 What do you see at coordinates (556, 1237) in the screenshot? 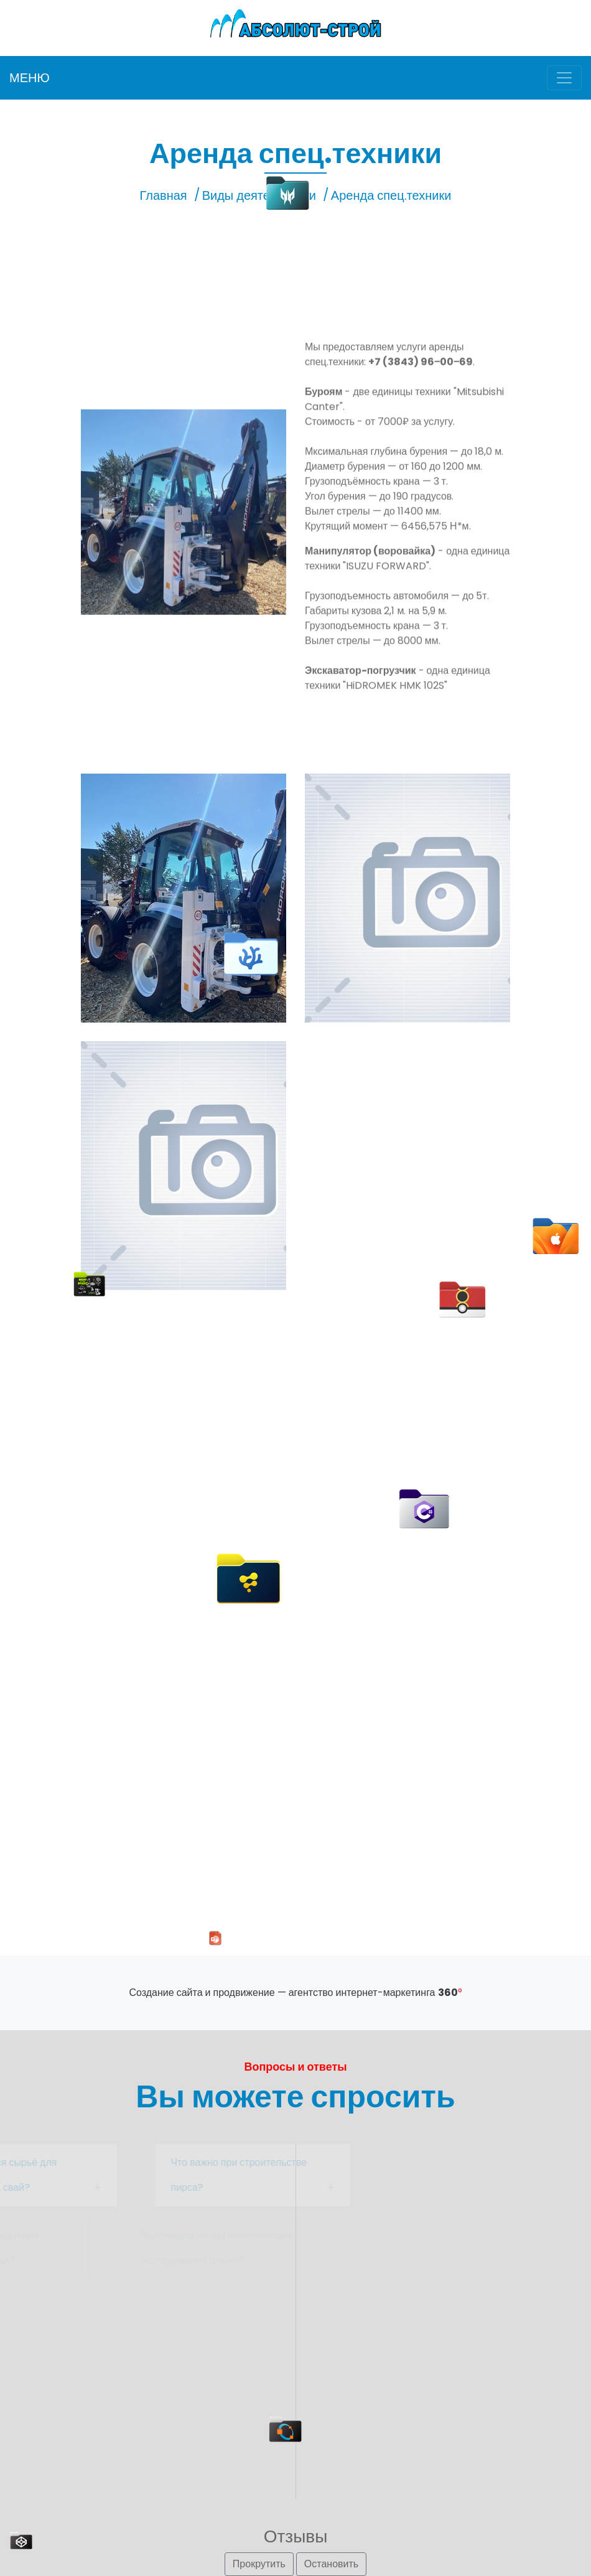
I see `open mac os ventura system folder` at bounding box center [556, 1237].